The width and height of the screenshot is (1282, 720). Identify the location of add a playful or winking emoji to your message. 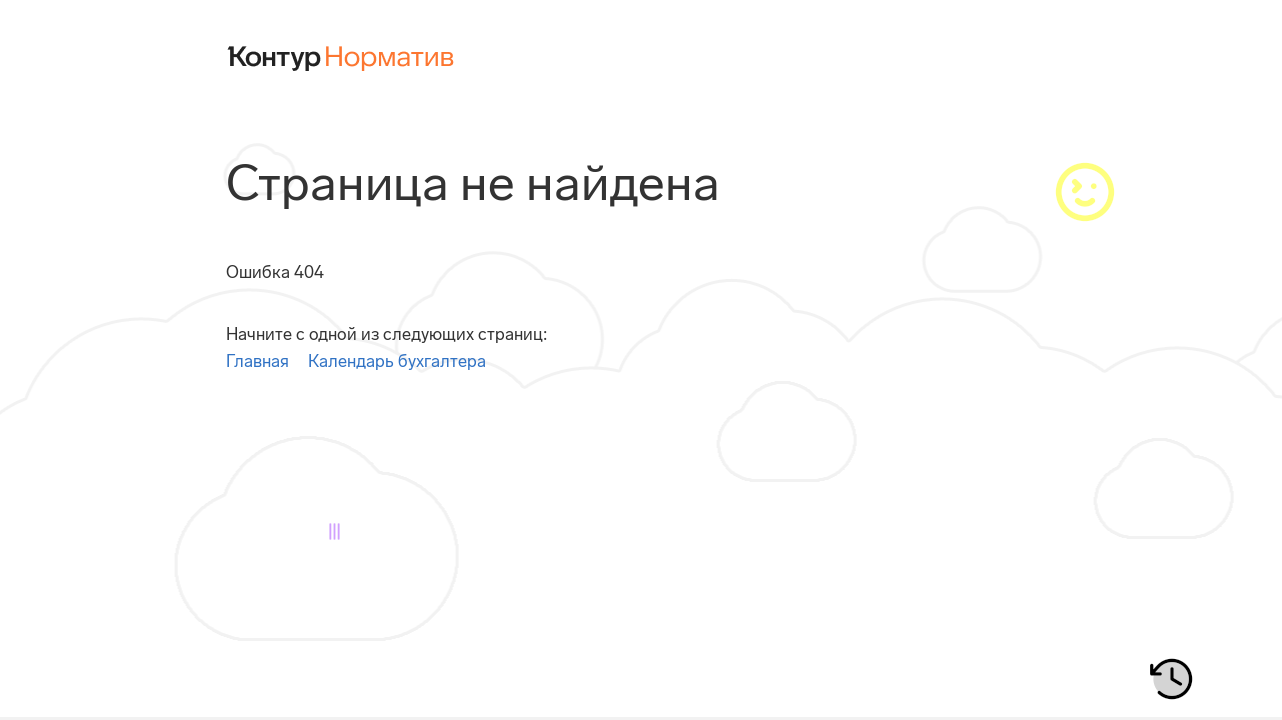
(1085, 192).